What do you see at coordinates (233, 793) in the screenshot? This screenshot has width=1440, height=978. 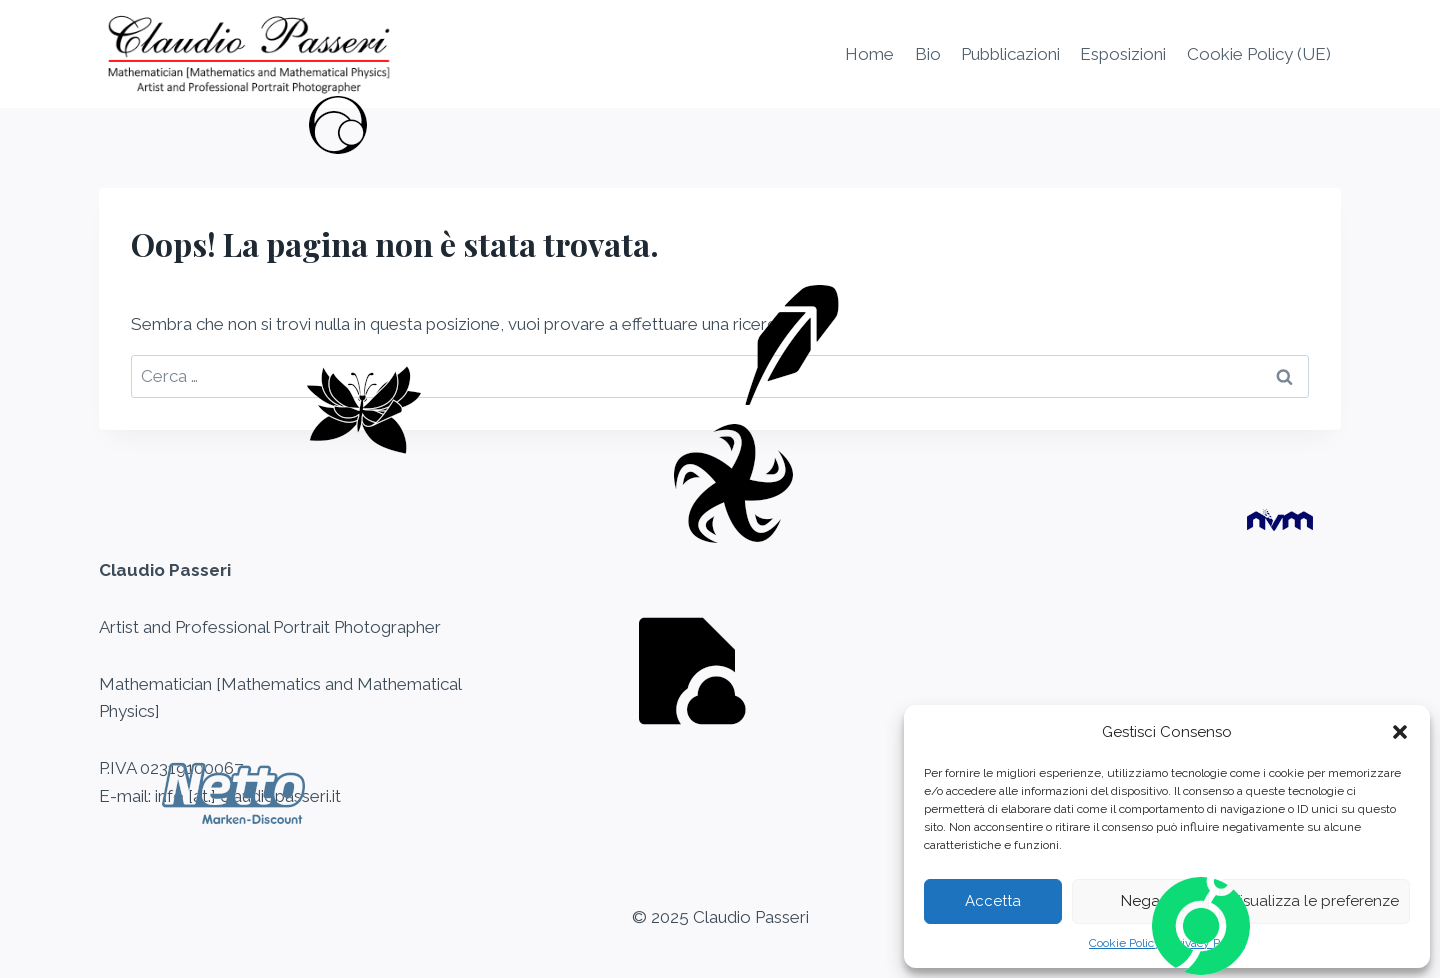 I see `open the Netto Marken-Discount app` at bounding box center [233, 793].